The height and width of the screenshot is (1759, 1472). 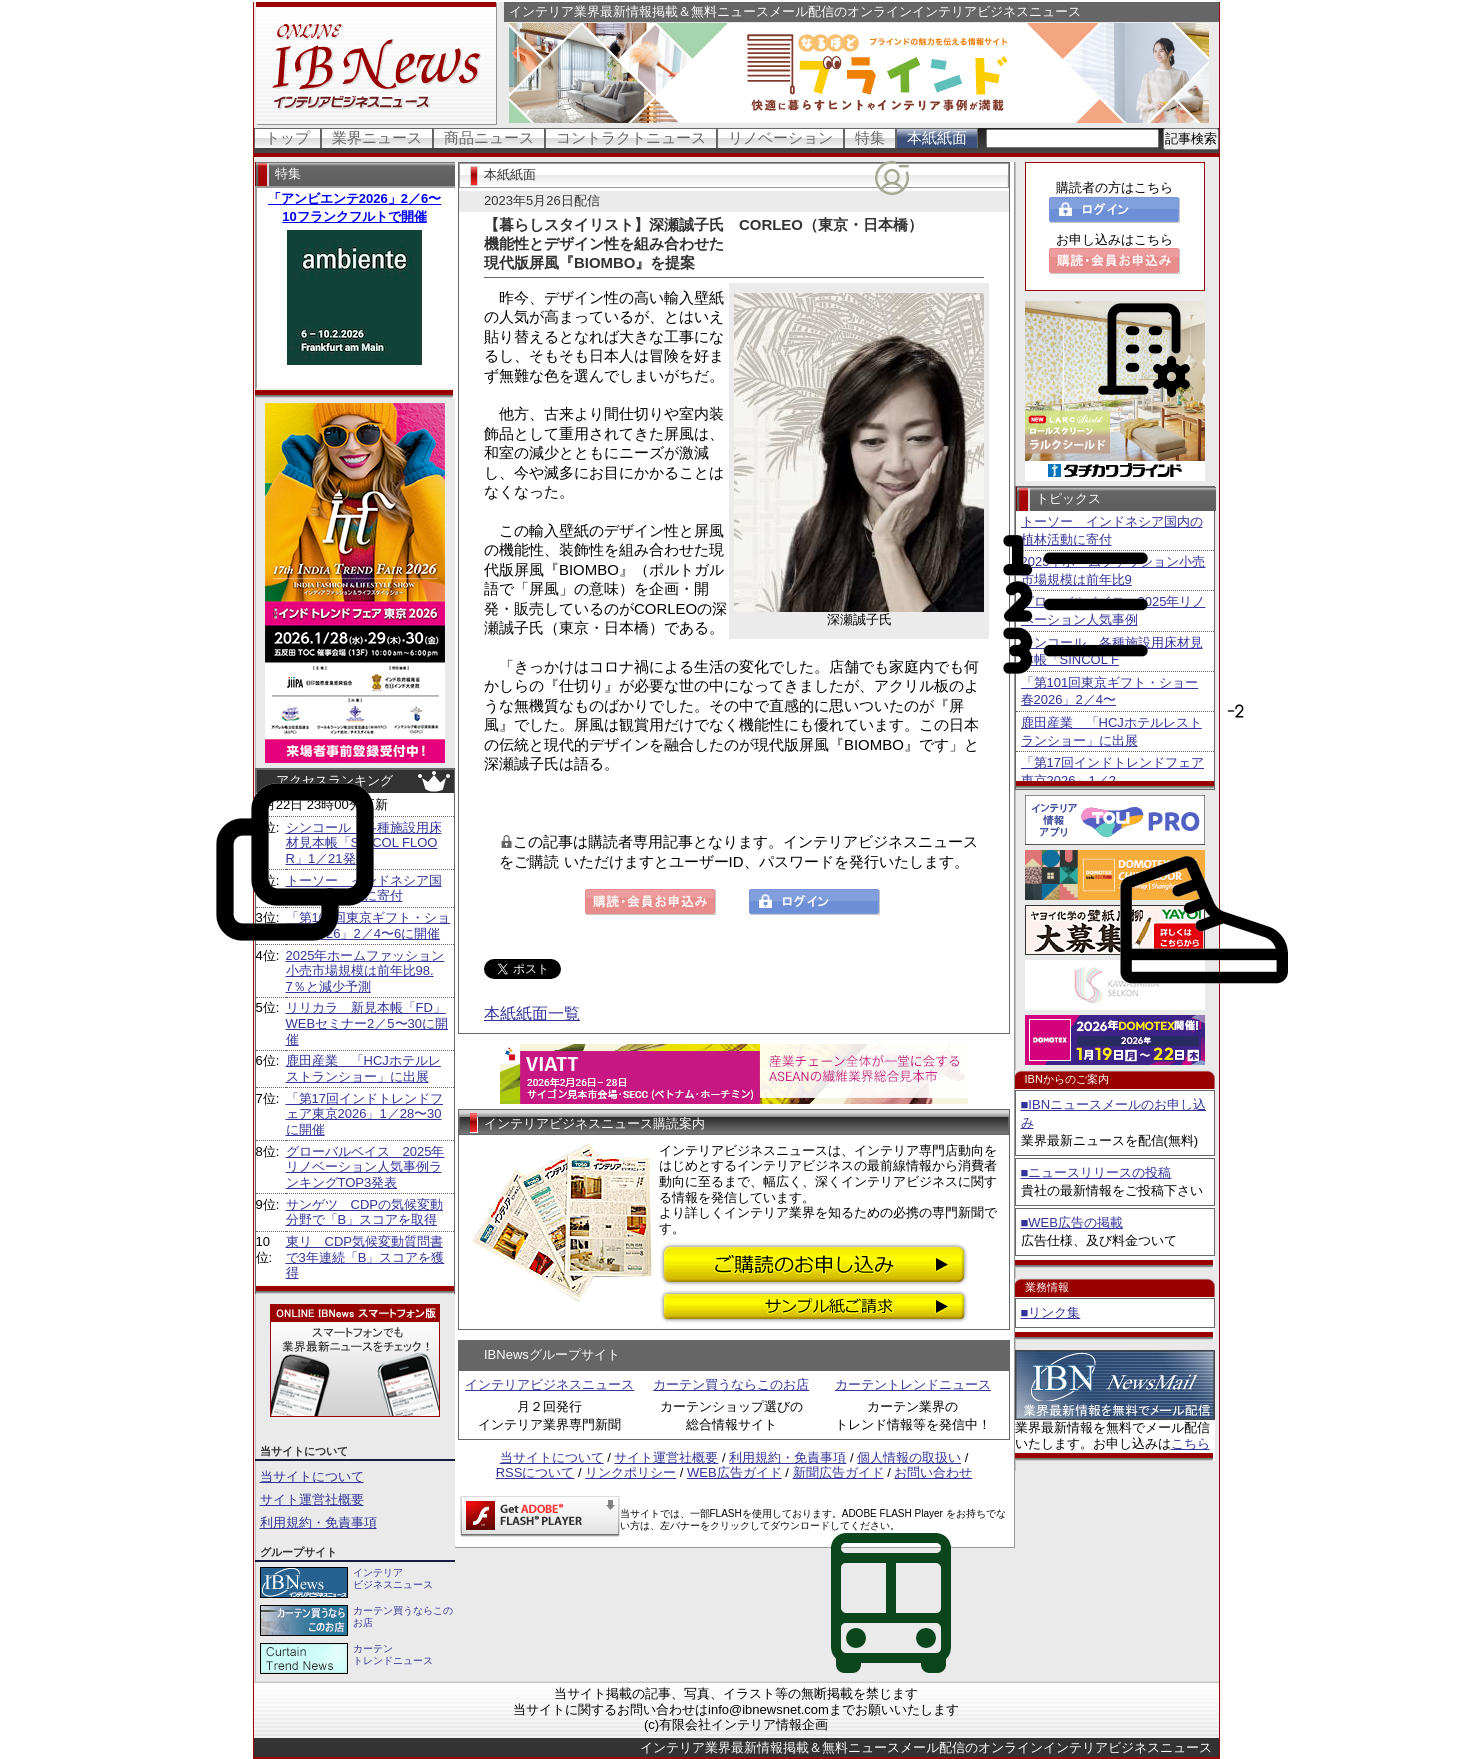 What do you see at coordinates (891, 1603) in the screenshot?
I see `view bus routes or schedules` at bounding box center [891, 1603].